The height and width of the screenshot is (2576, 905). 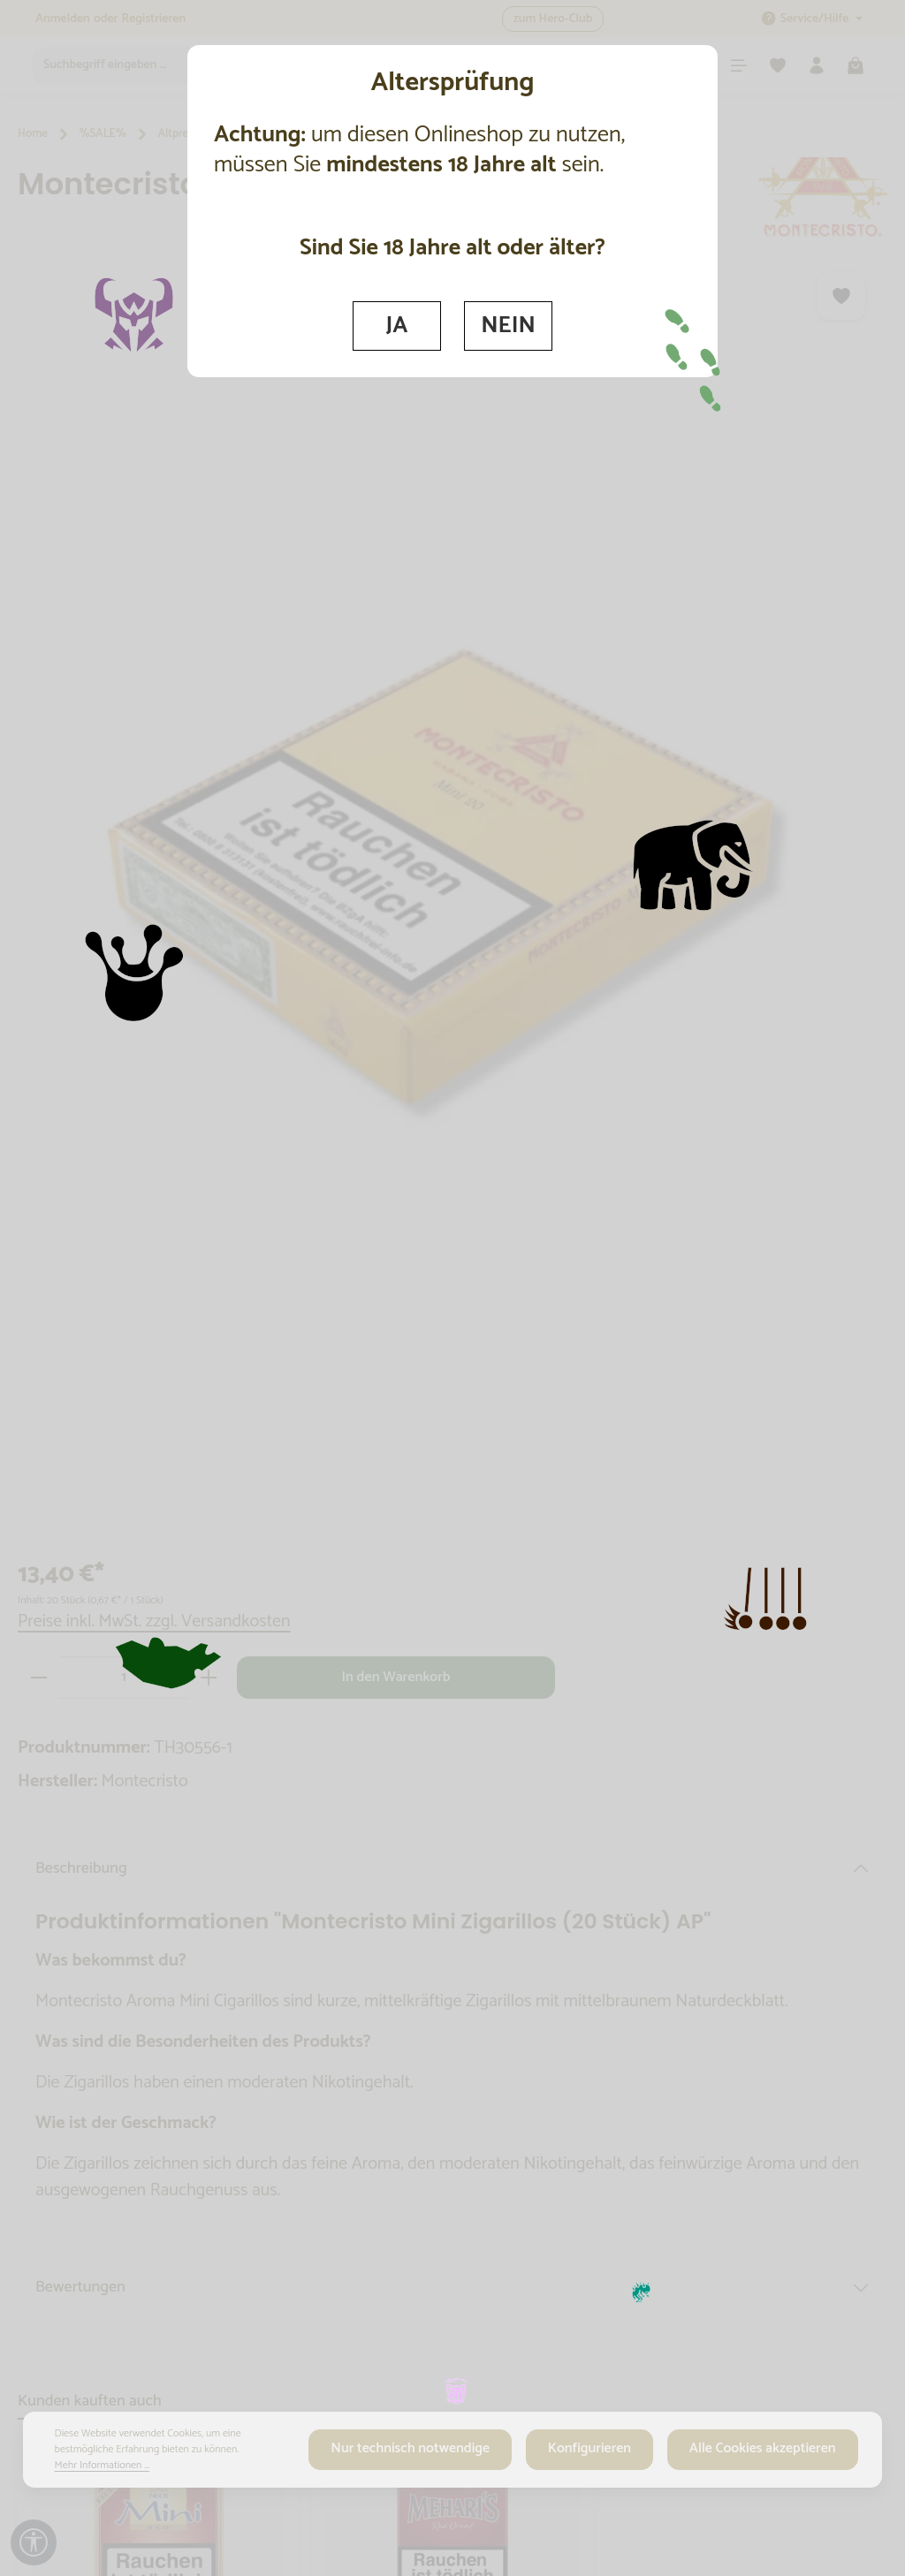 I want to click on track your steps or walking activity, so click(x=693, y=360).